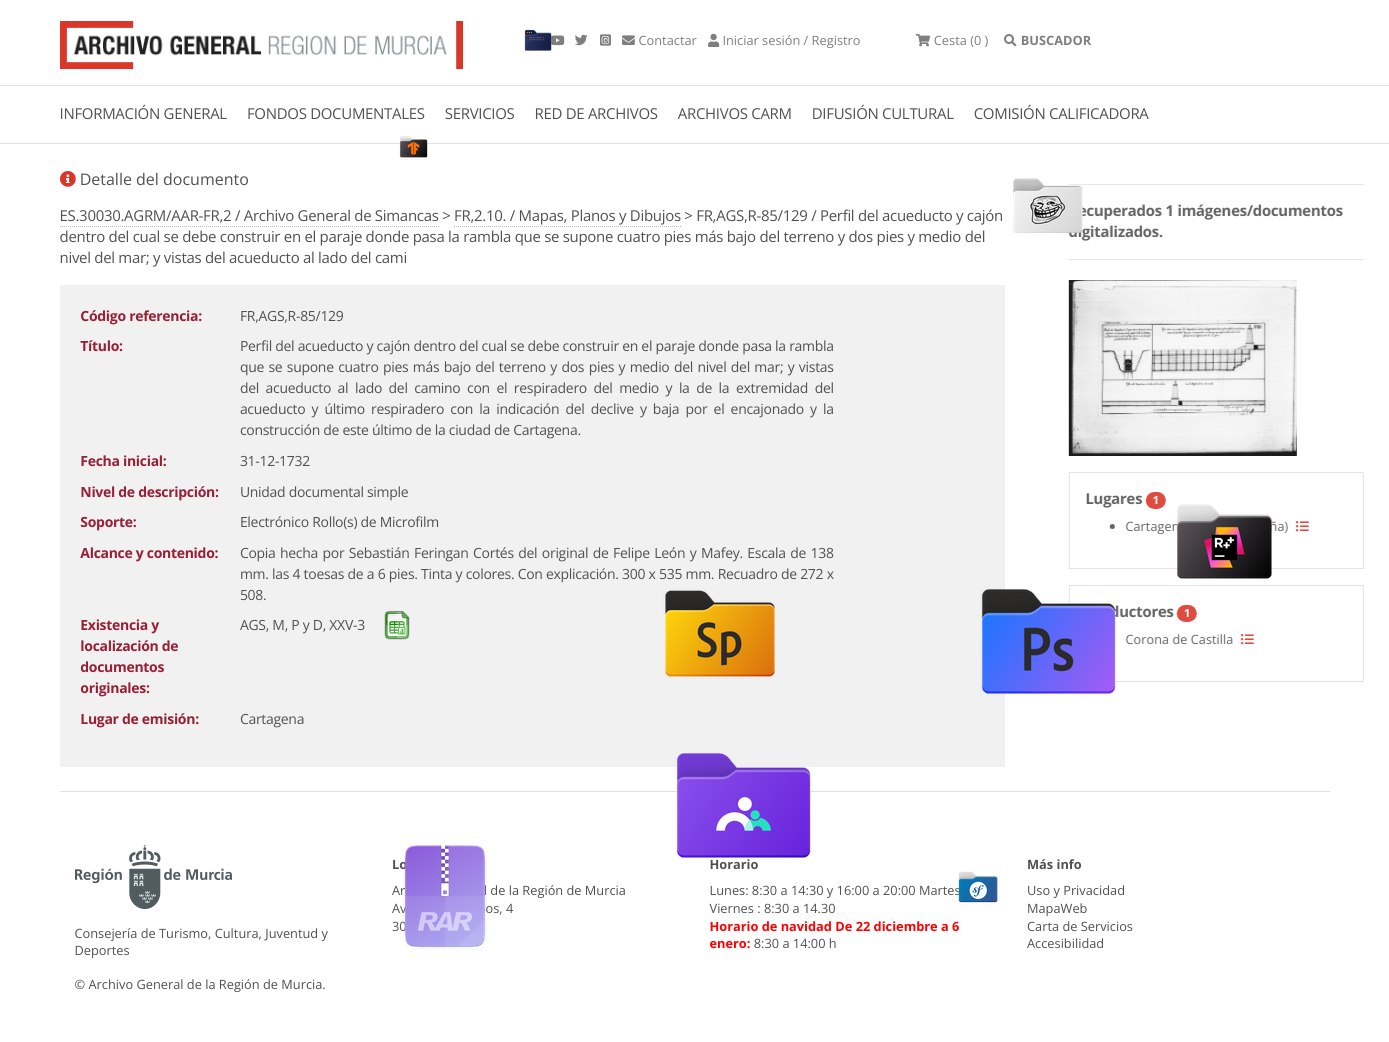 This screenshot has height=1042, width=1389. Describe the element at coordinates (1224, 544) in the screenshot. I see `folder containing ReSharper C++ project files` at that location.